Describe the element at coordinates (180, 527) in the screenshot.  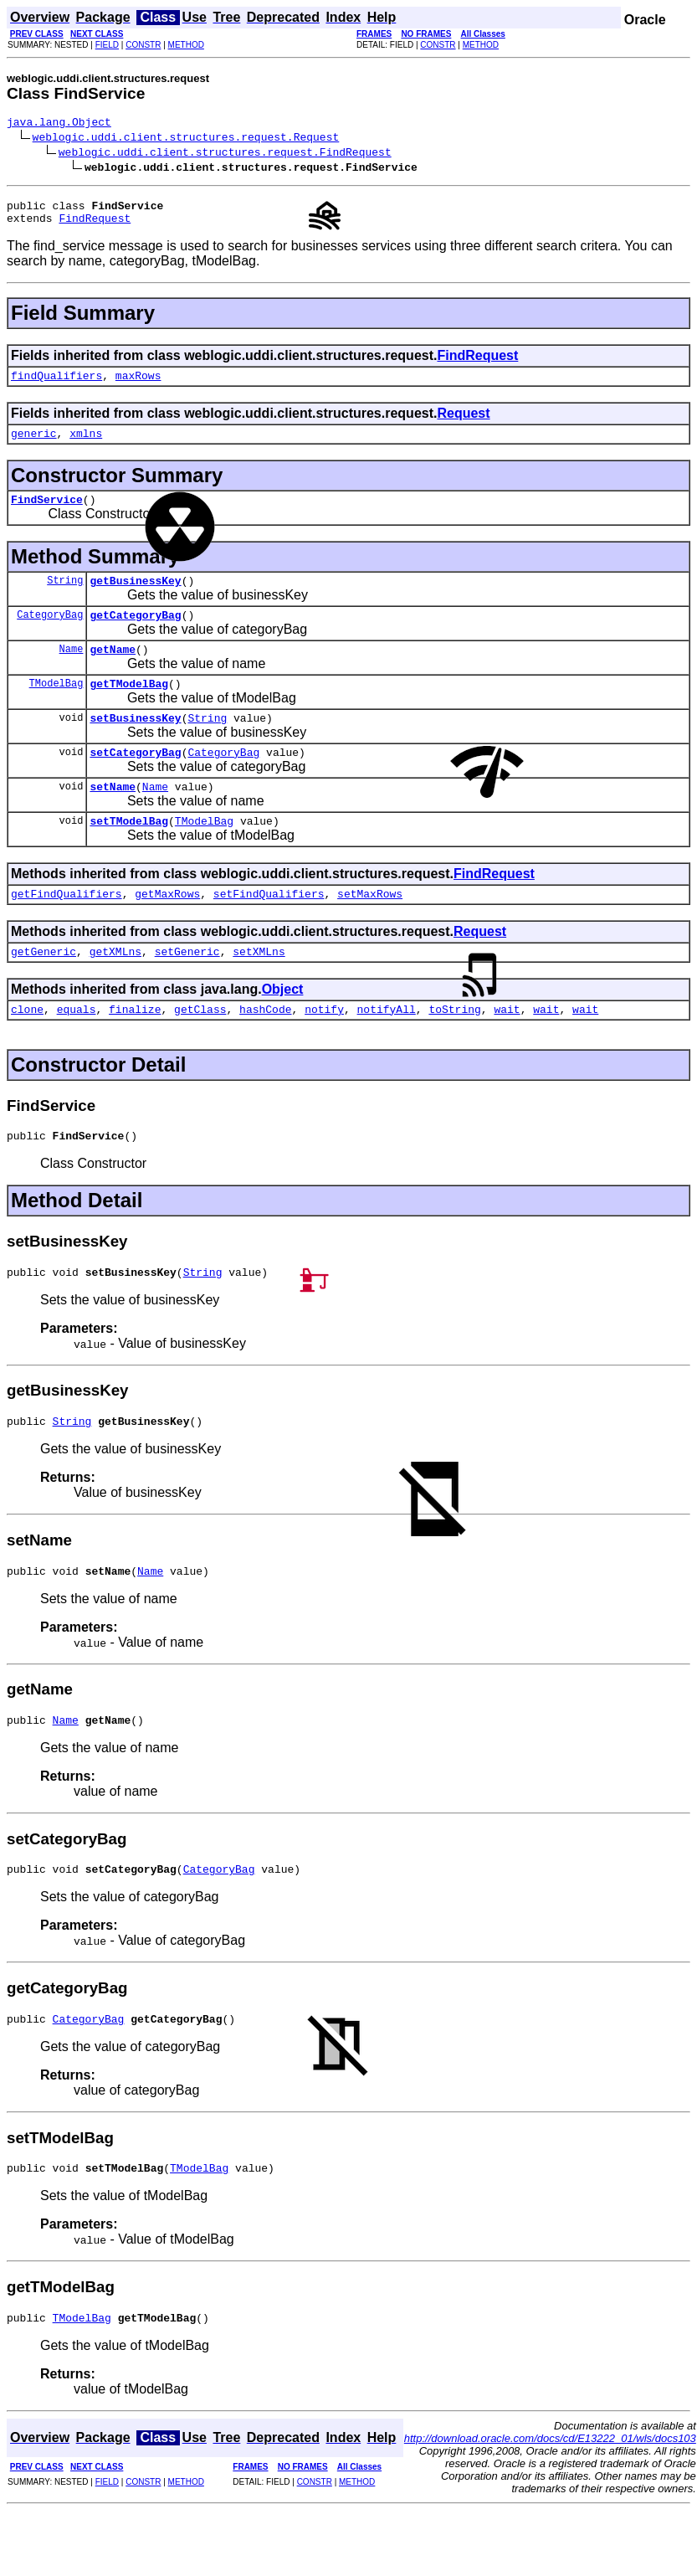
I see `fallout shelter location indicator` at that location.